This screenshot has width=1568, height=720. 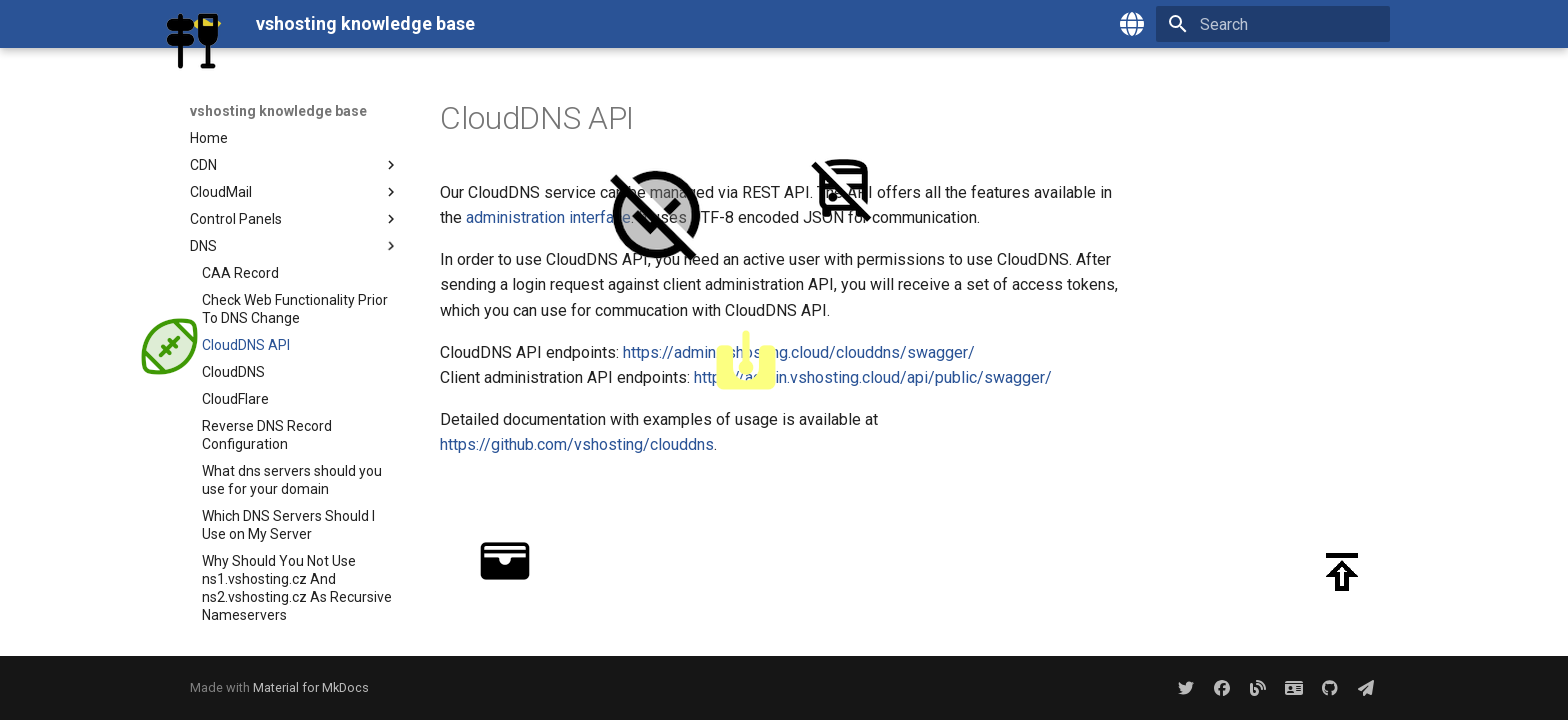 I want to click on no transfer available at this stop, so click(x=843, y=189).